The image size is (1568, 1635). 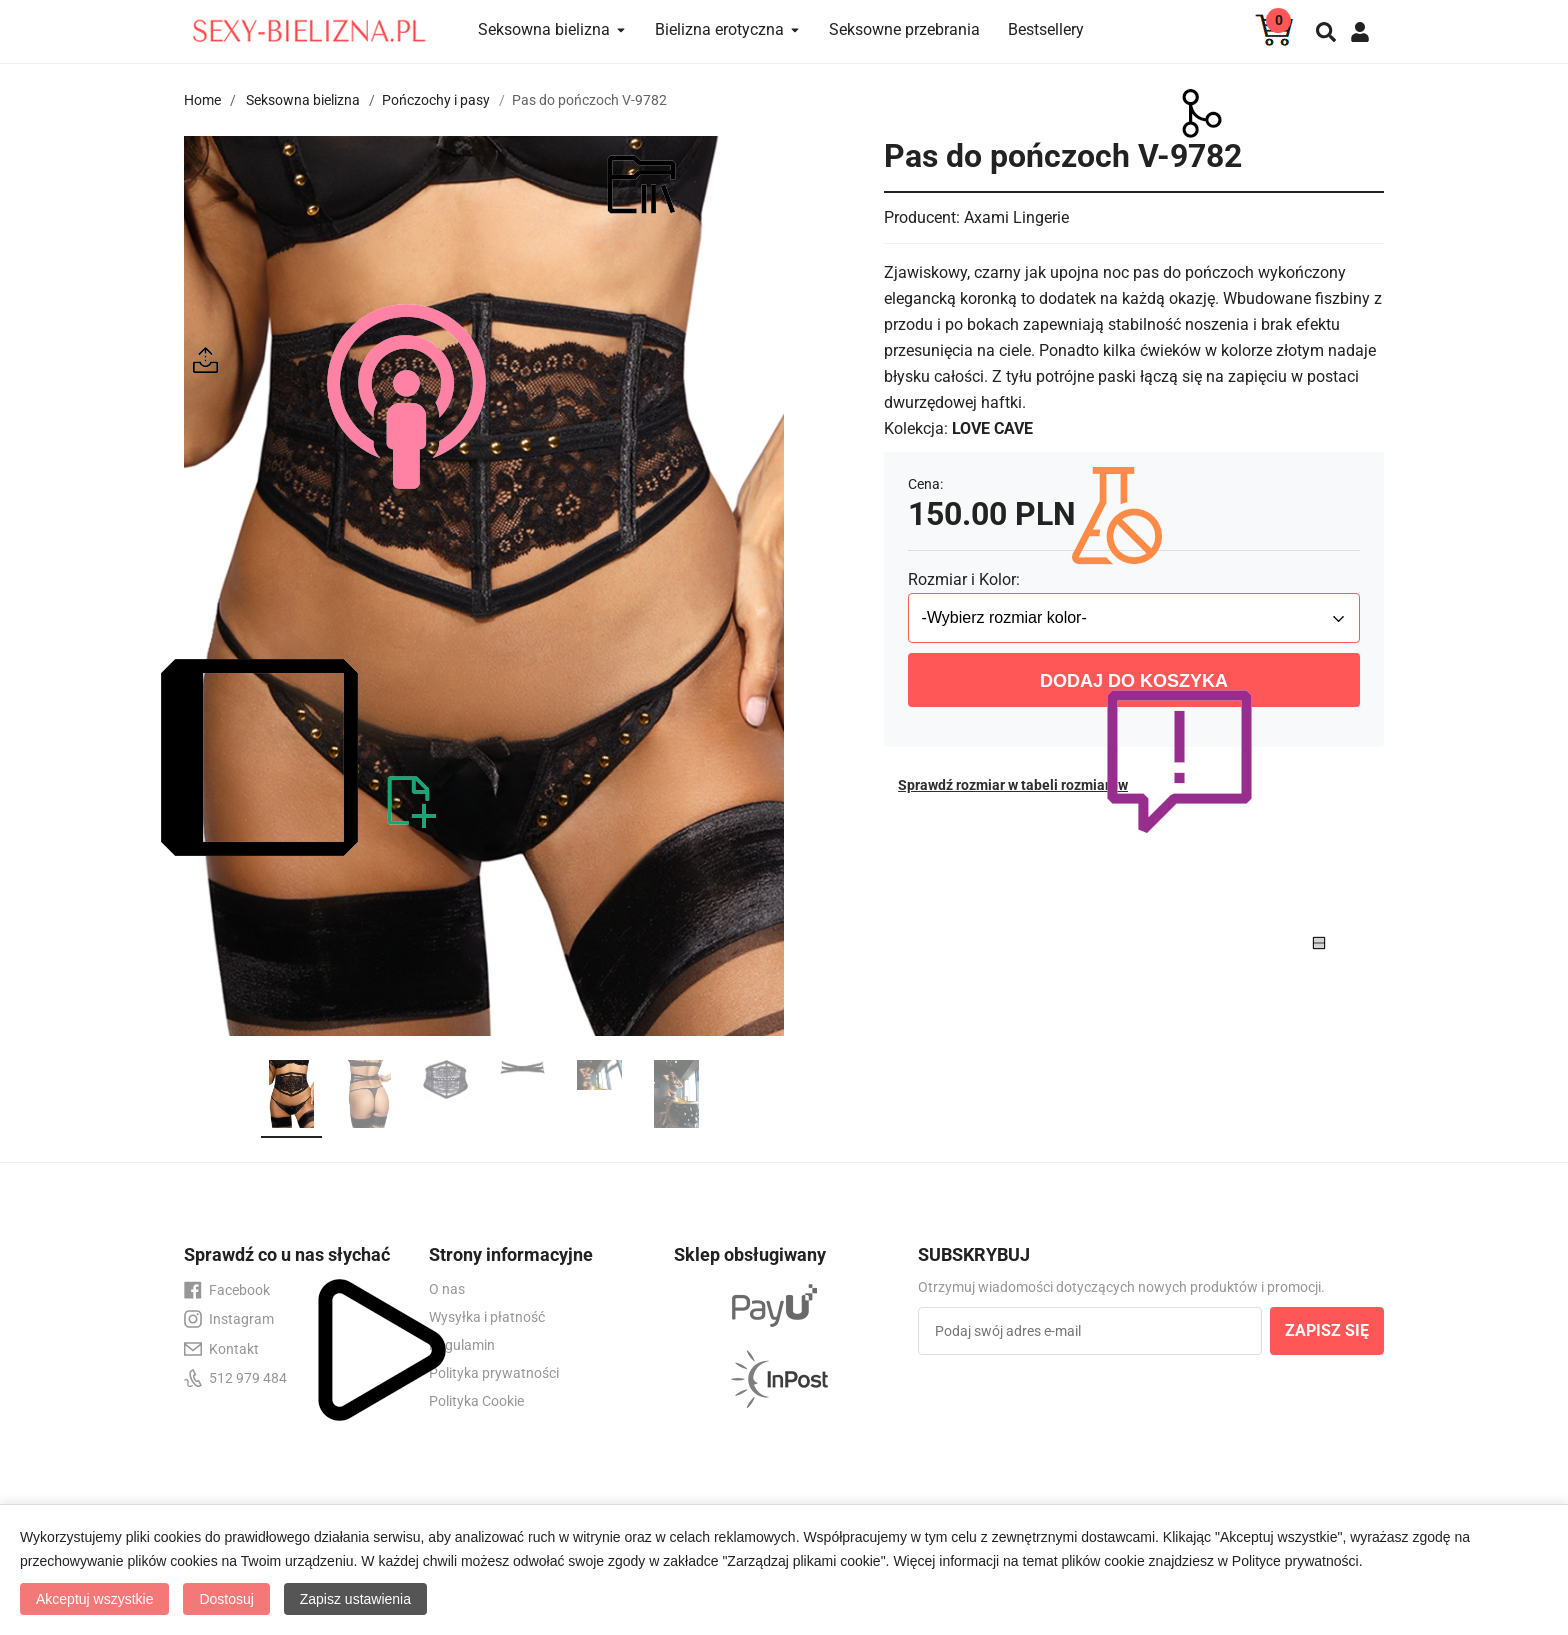 What do you see at coordinates (375, 1350) in the screenshot?
I see `play media or start playback` at bounding box center [375, 1350].